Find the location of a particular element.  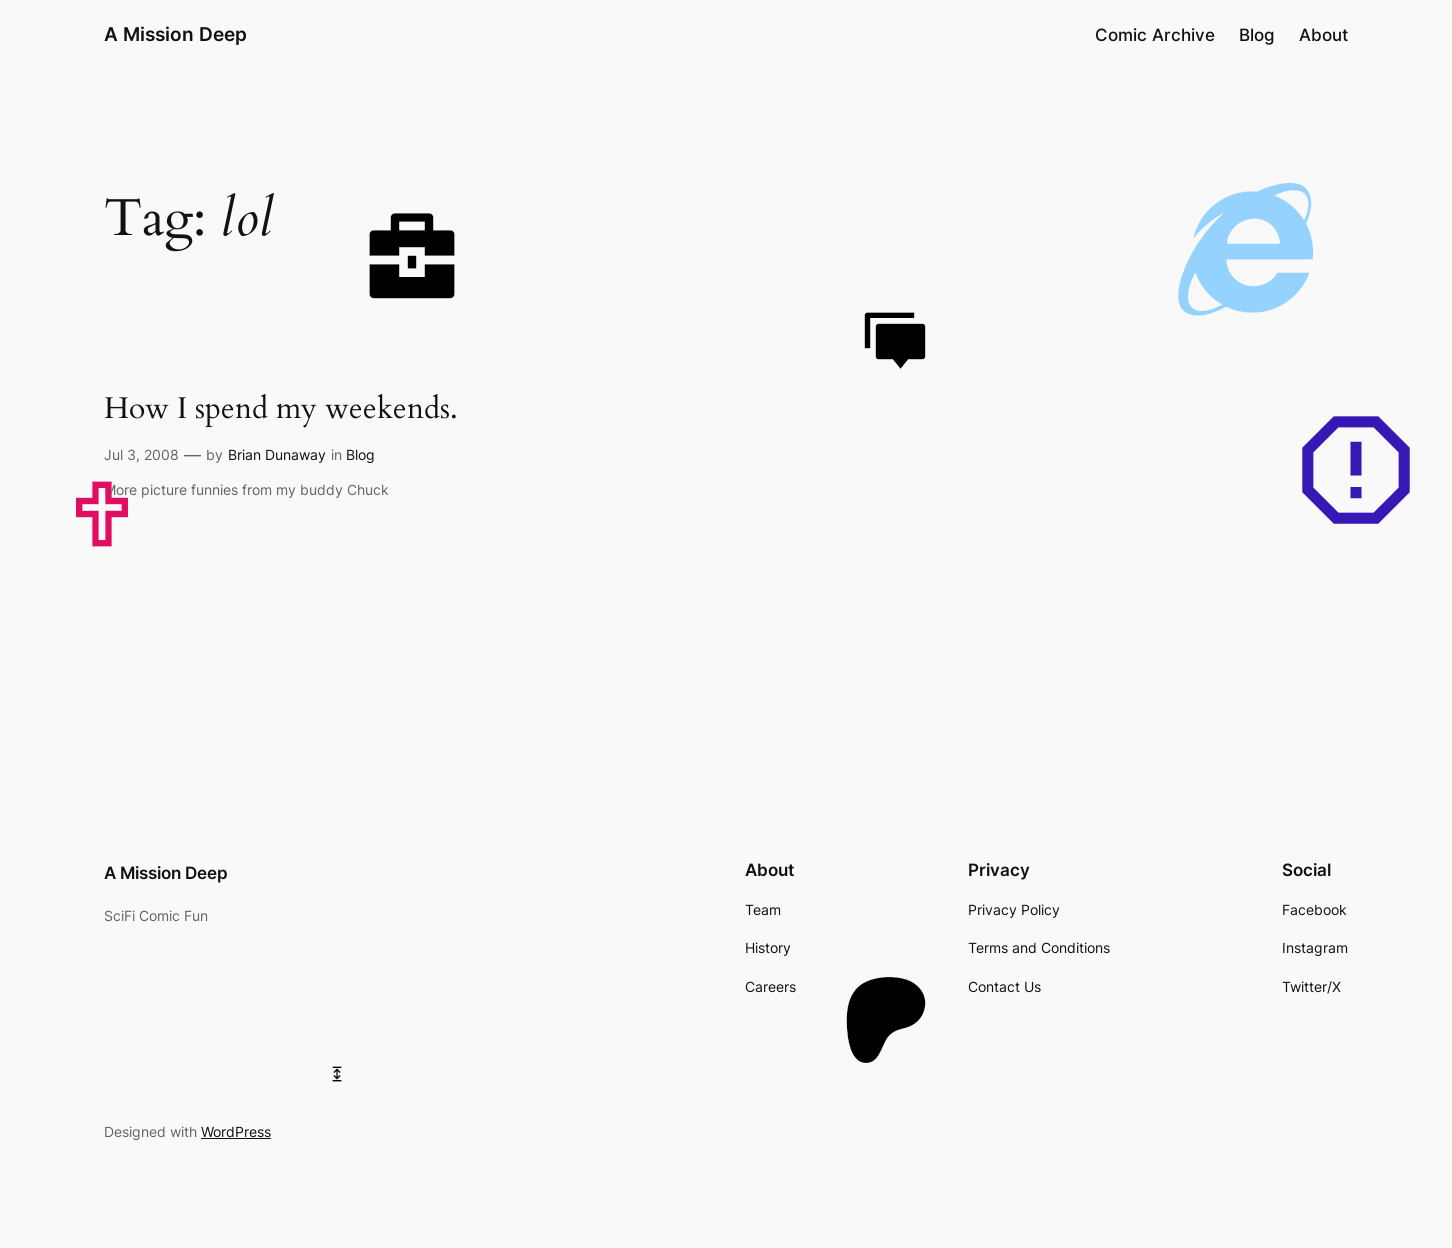

open Internet Explorer browser is located at coordinates (1249, 252).